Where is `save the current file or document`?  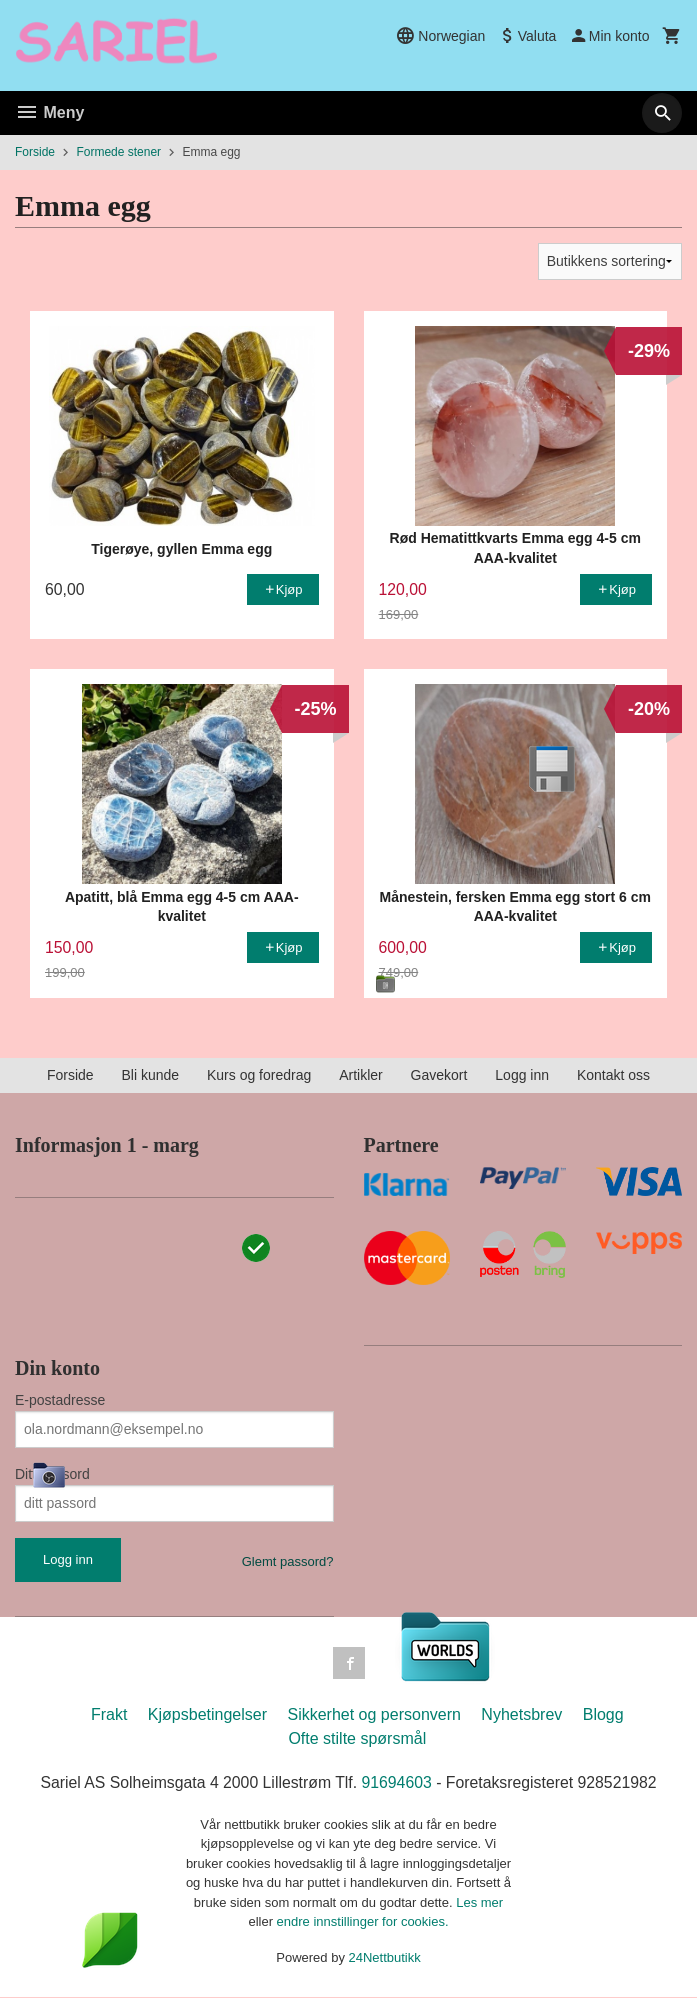
save the current file or document is located at coordinates (552, 769).